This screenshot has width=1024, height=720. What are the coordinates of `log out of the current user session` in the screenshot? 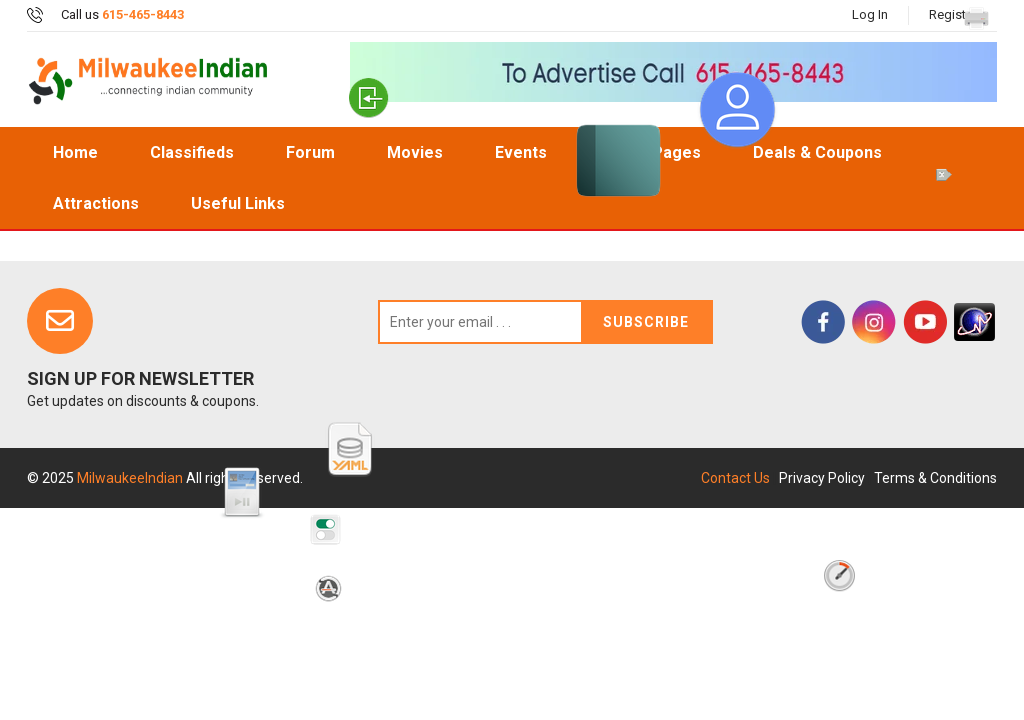 It's located at (369, 98).